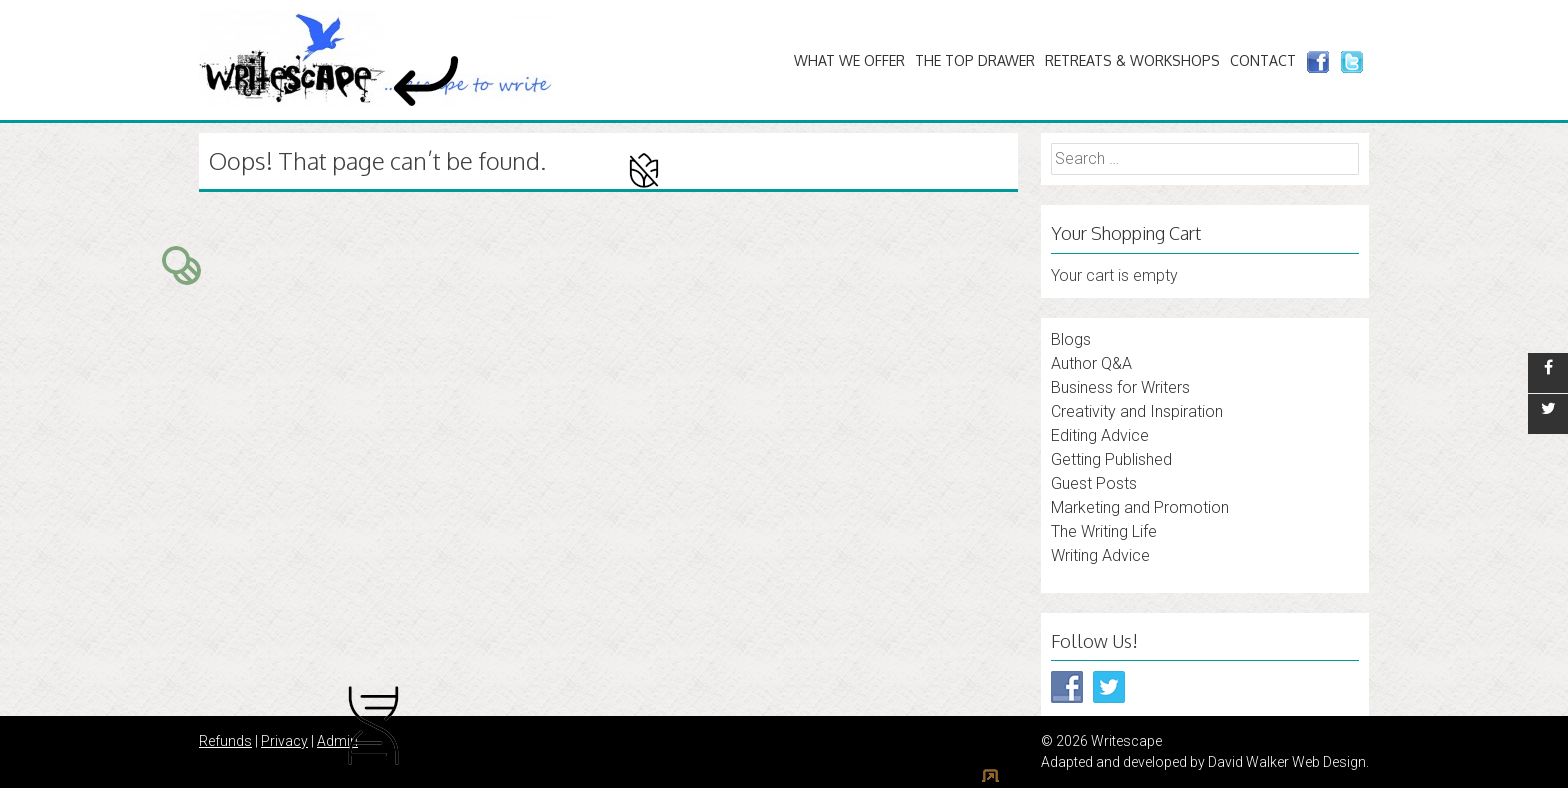 The image size is (1568, 788). I want to click on subtract or remove a shape from selection, so click(181, 265).